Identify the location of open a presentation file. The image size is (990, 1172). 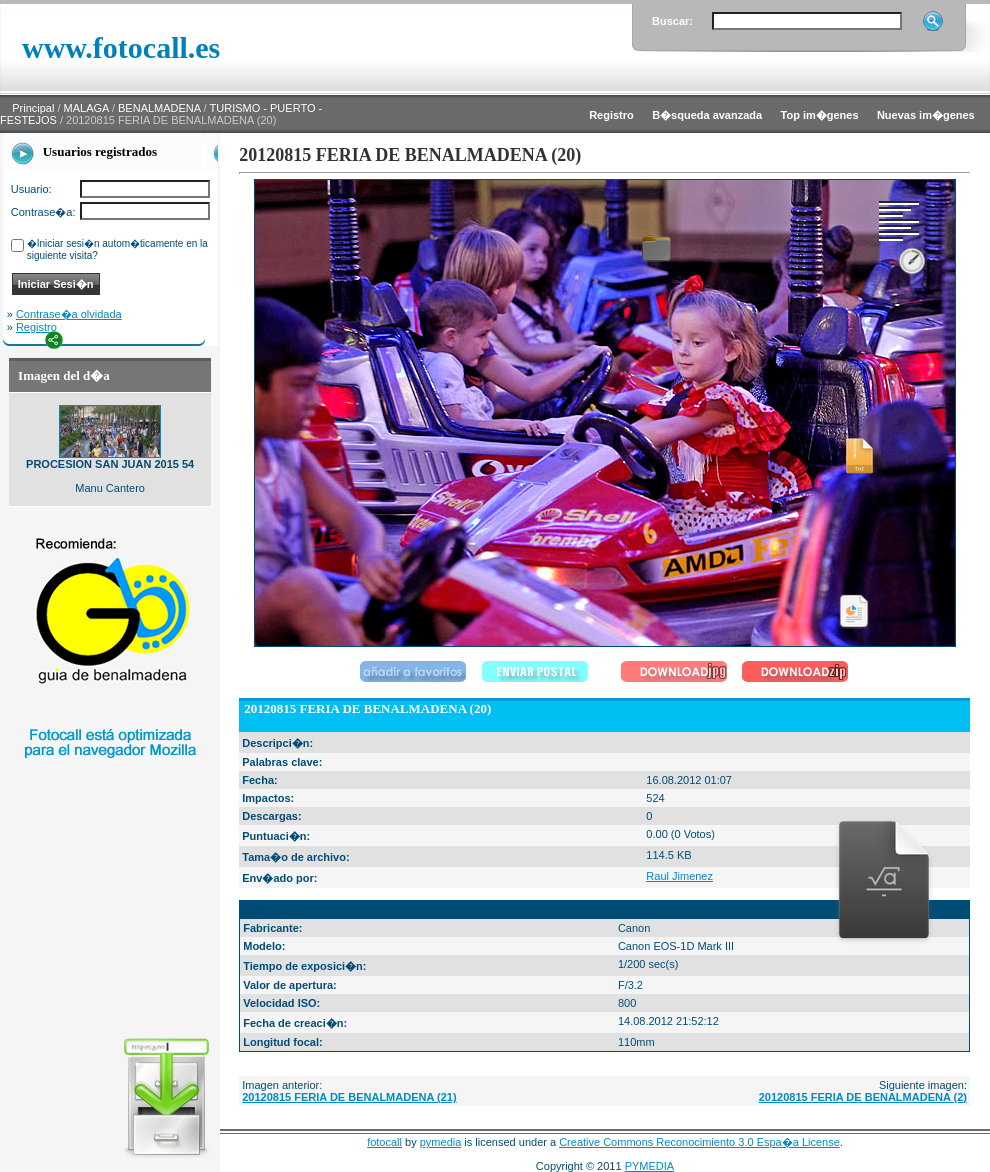
(854, 611).